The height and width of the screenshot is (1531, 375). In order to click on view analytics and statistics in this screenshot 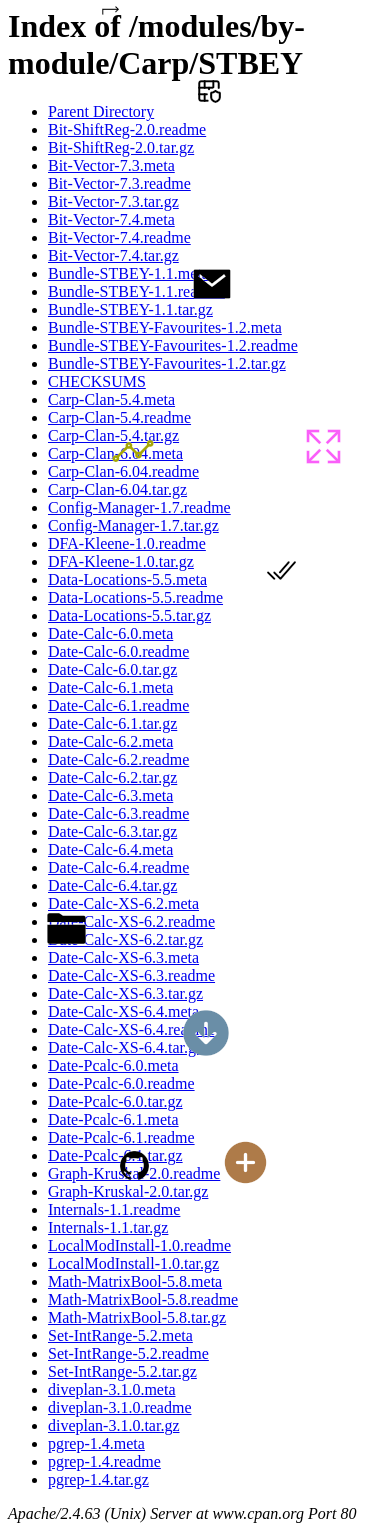, I will do `click(133, 451)`.